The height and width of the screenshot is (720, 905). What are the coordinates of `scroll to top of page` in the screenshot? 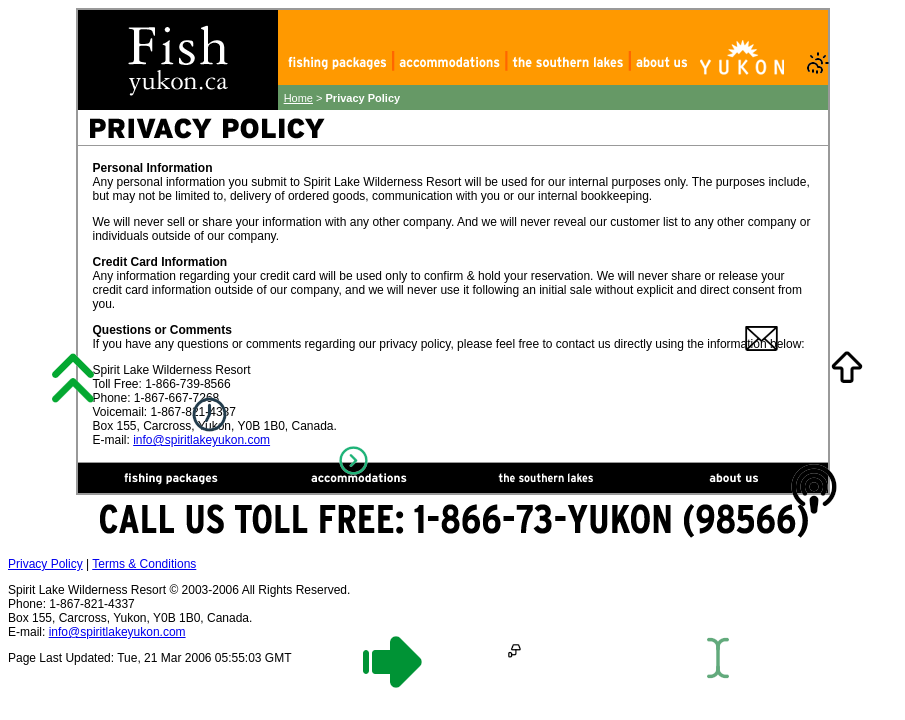 It's located at (73, 378).